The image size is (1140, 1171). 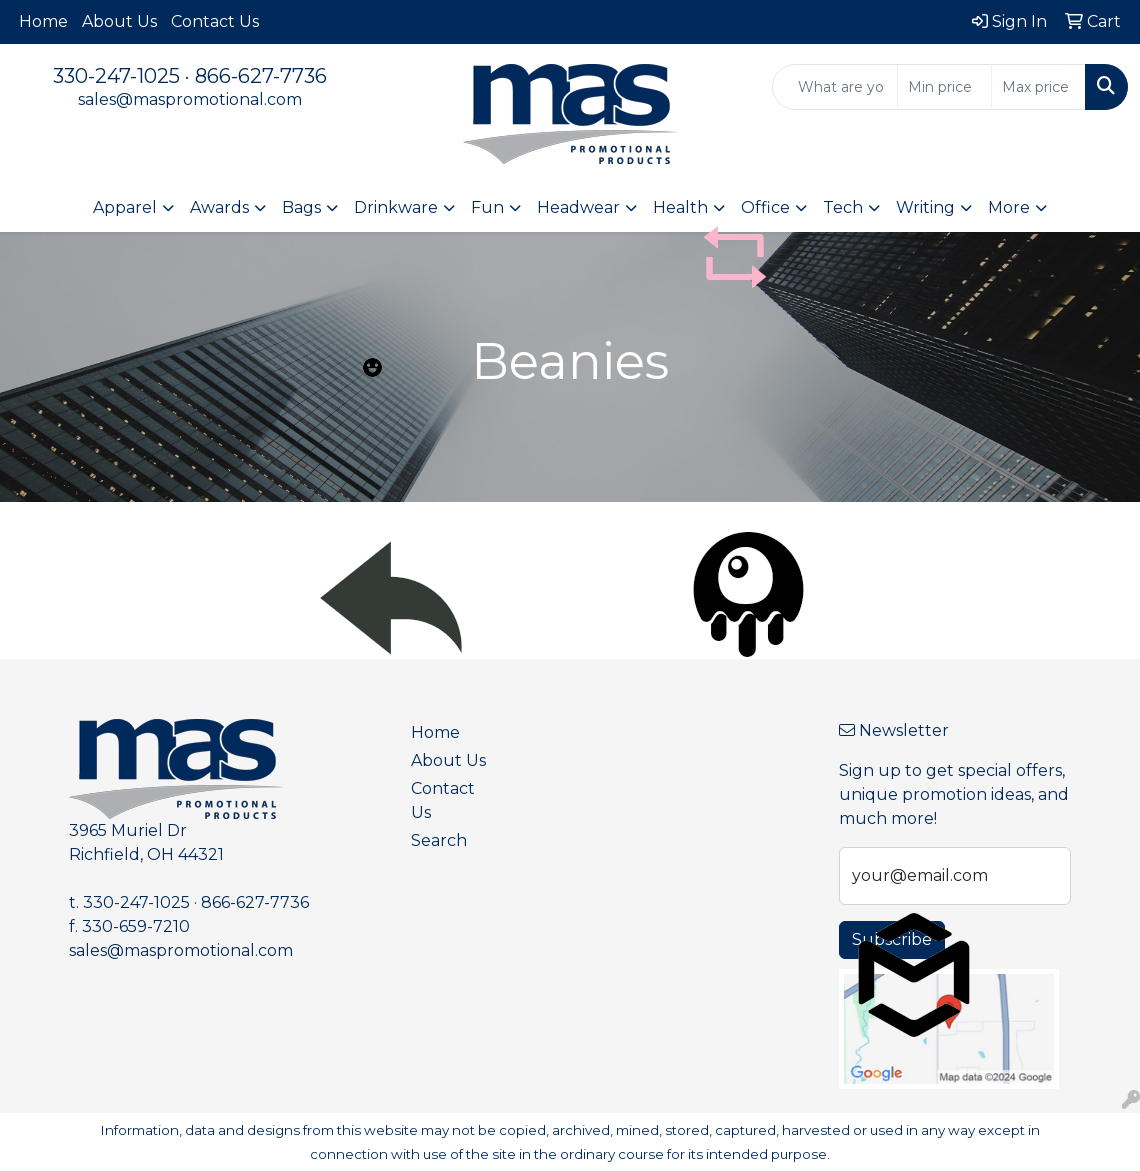 What do you see at coordinates (914, 975) in the screenshot?
I see `mailtrap email testing service logo` at bounding box center [914, 975].